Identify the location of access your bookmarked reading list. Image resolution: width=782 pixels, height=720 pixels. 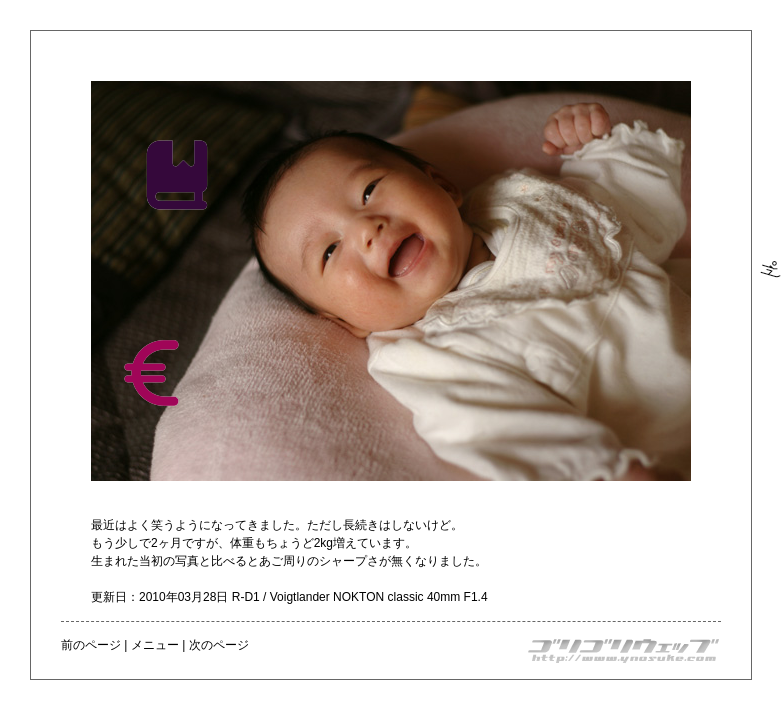
(177, 175).